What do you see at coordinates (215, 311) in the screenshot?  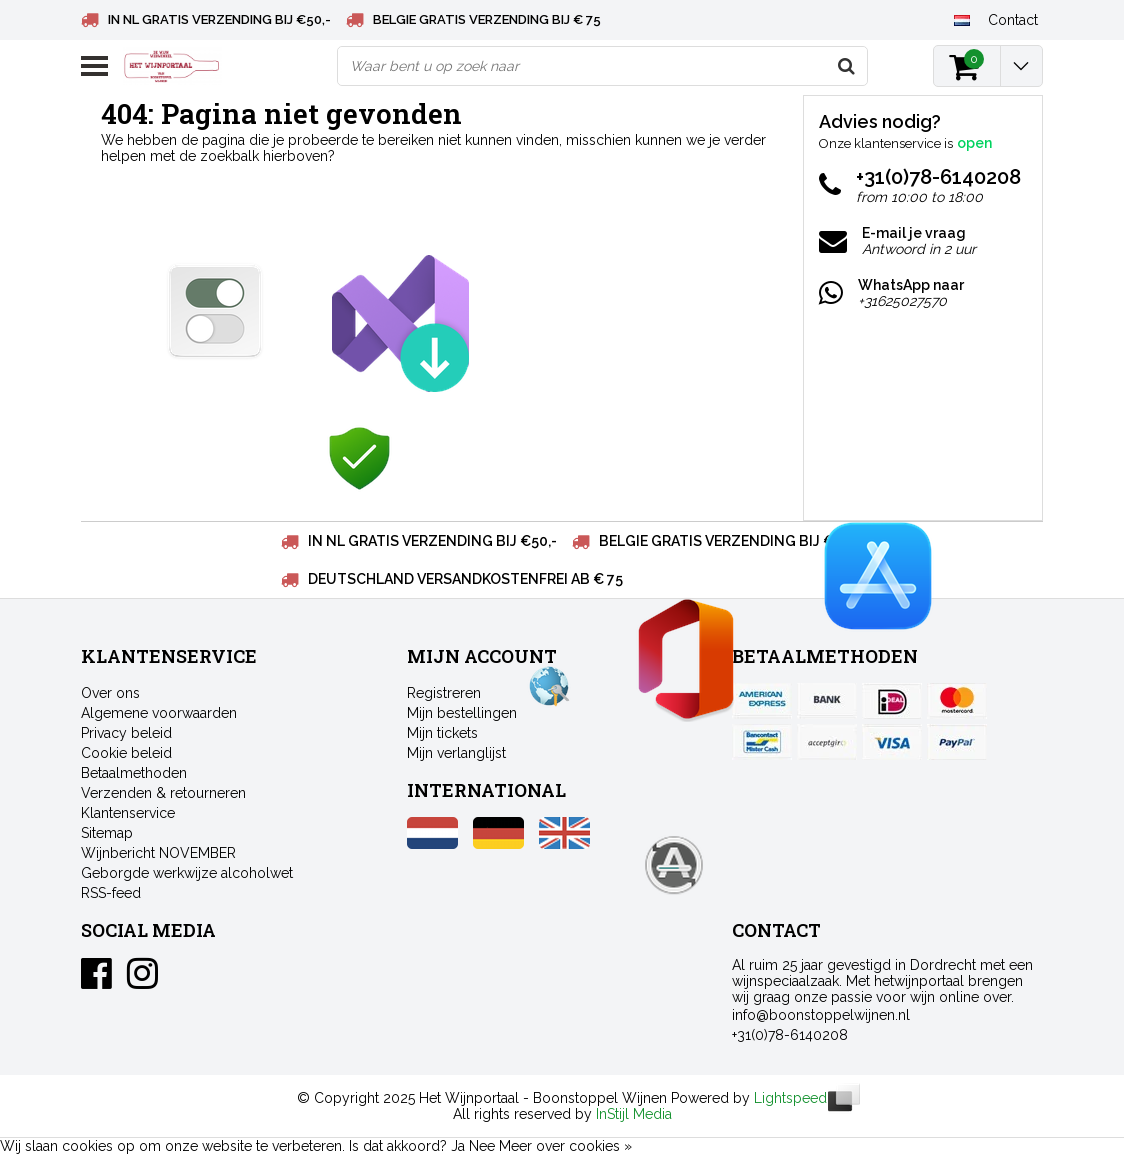 I see `open system settings or preferences` at bounding box center [215, 311].